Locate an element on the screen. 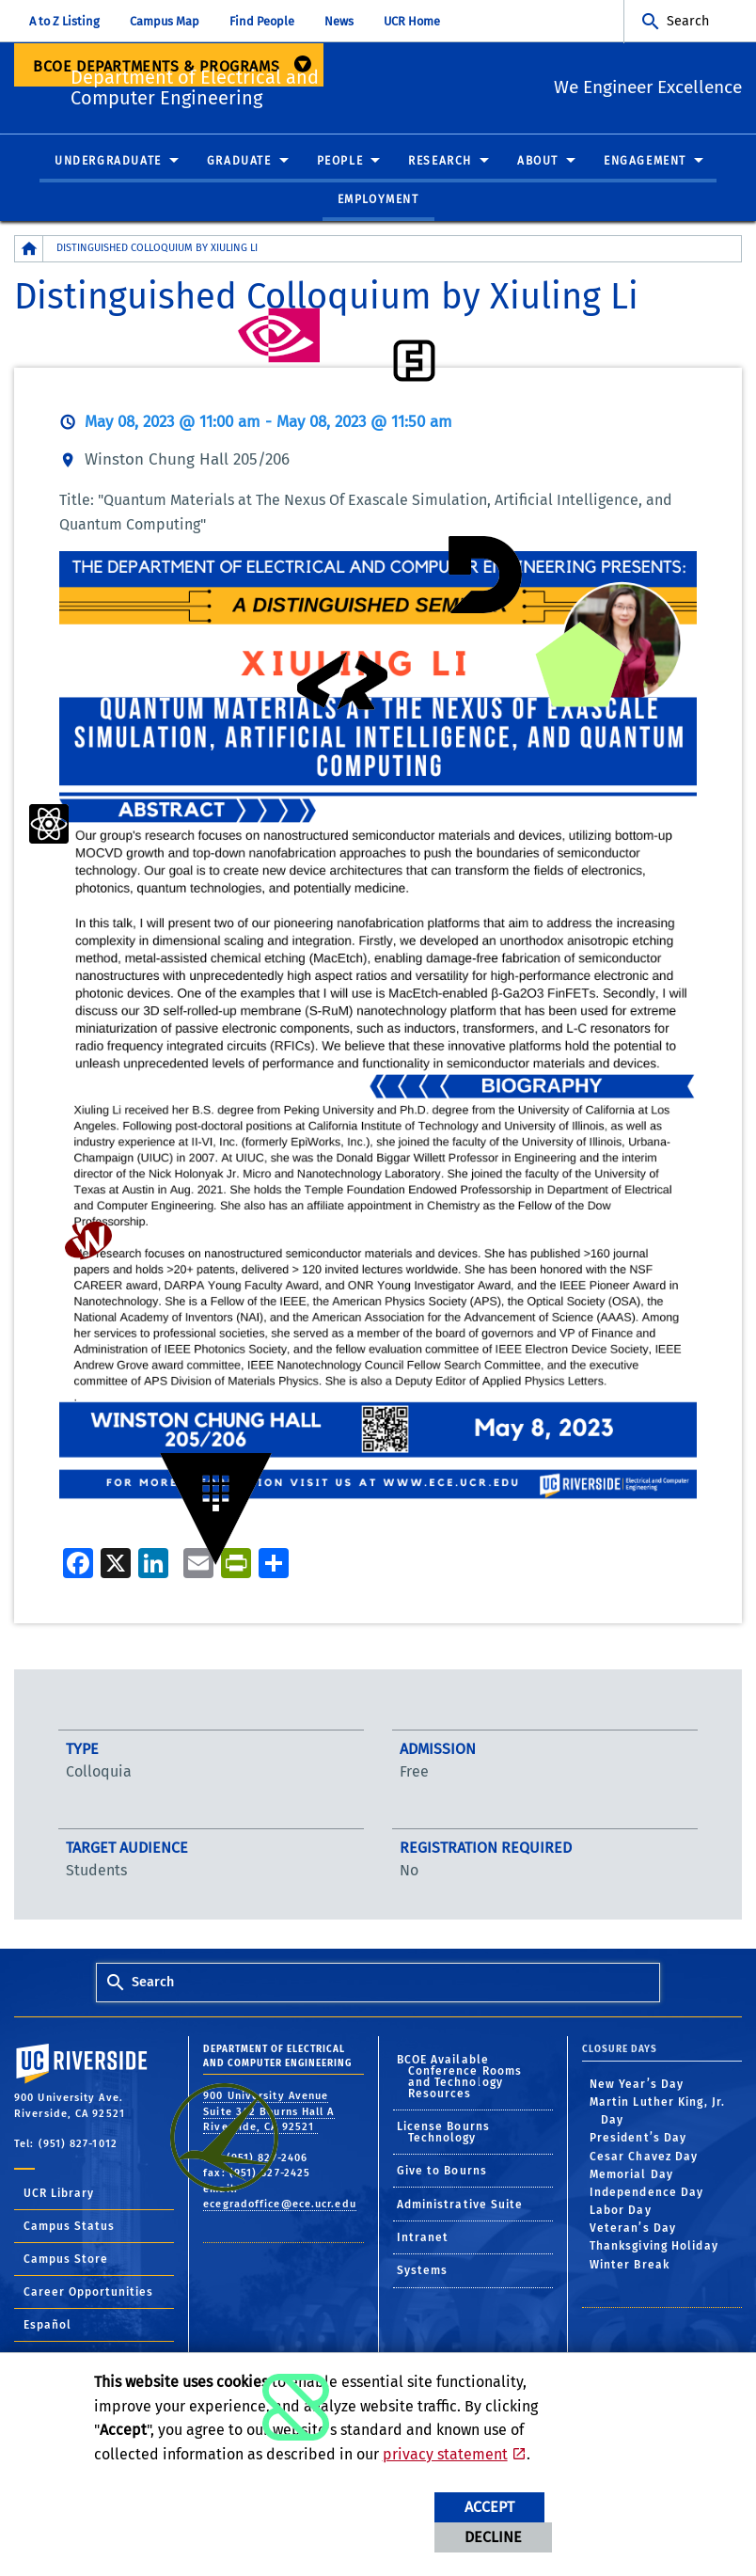 The image size is (756, 2576). open the Shortcut project management app is located at coordinates (295, 2407).